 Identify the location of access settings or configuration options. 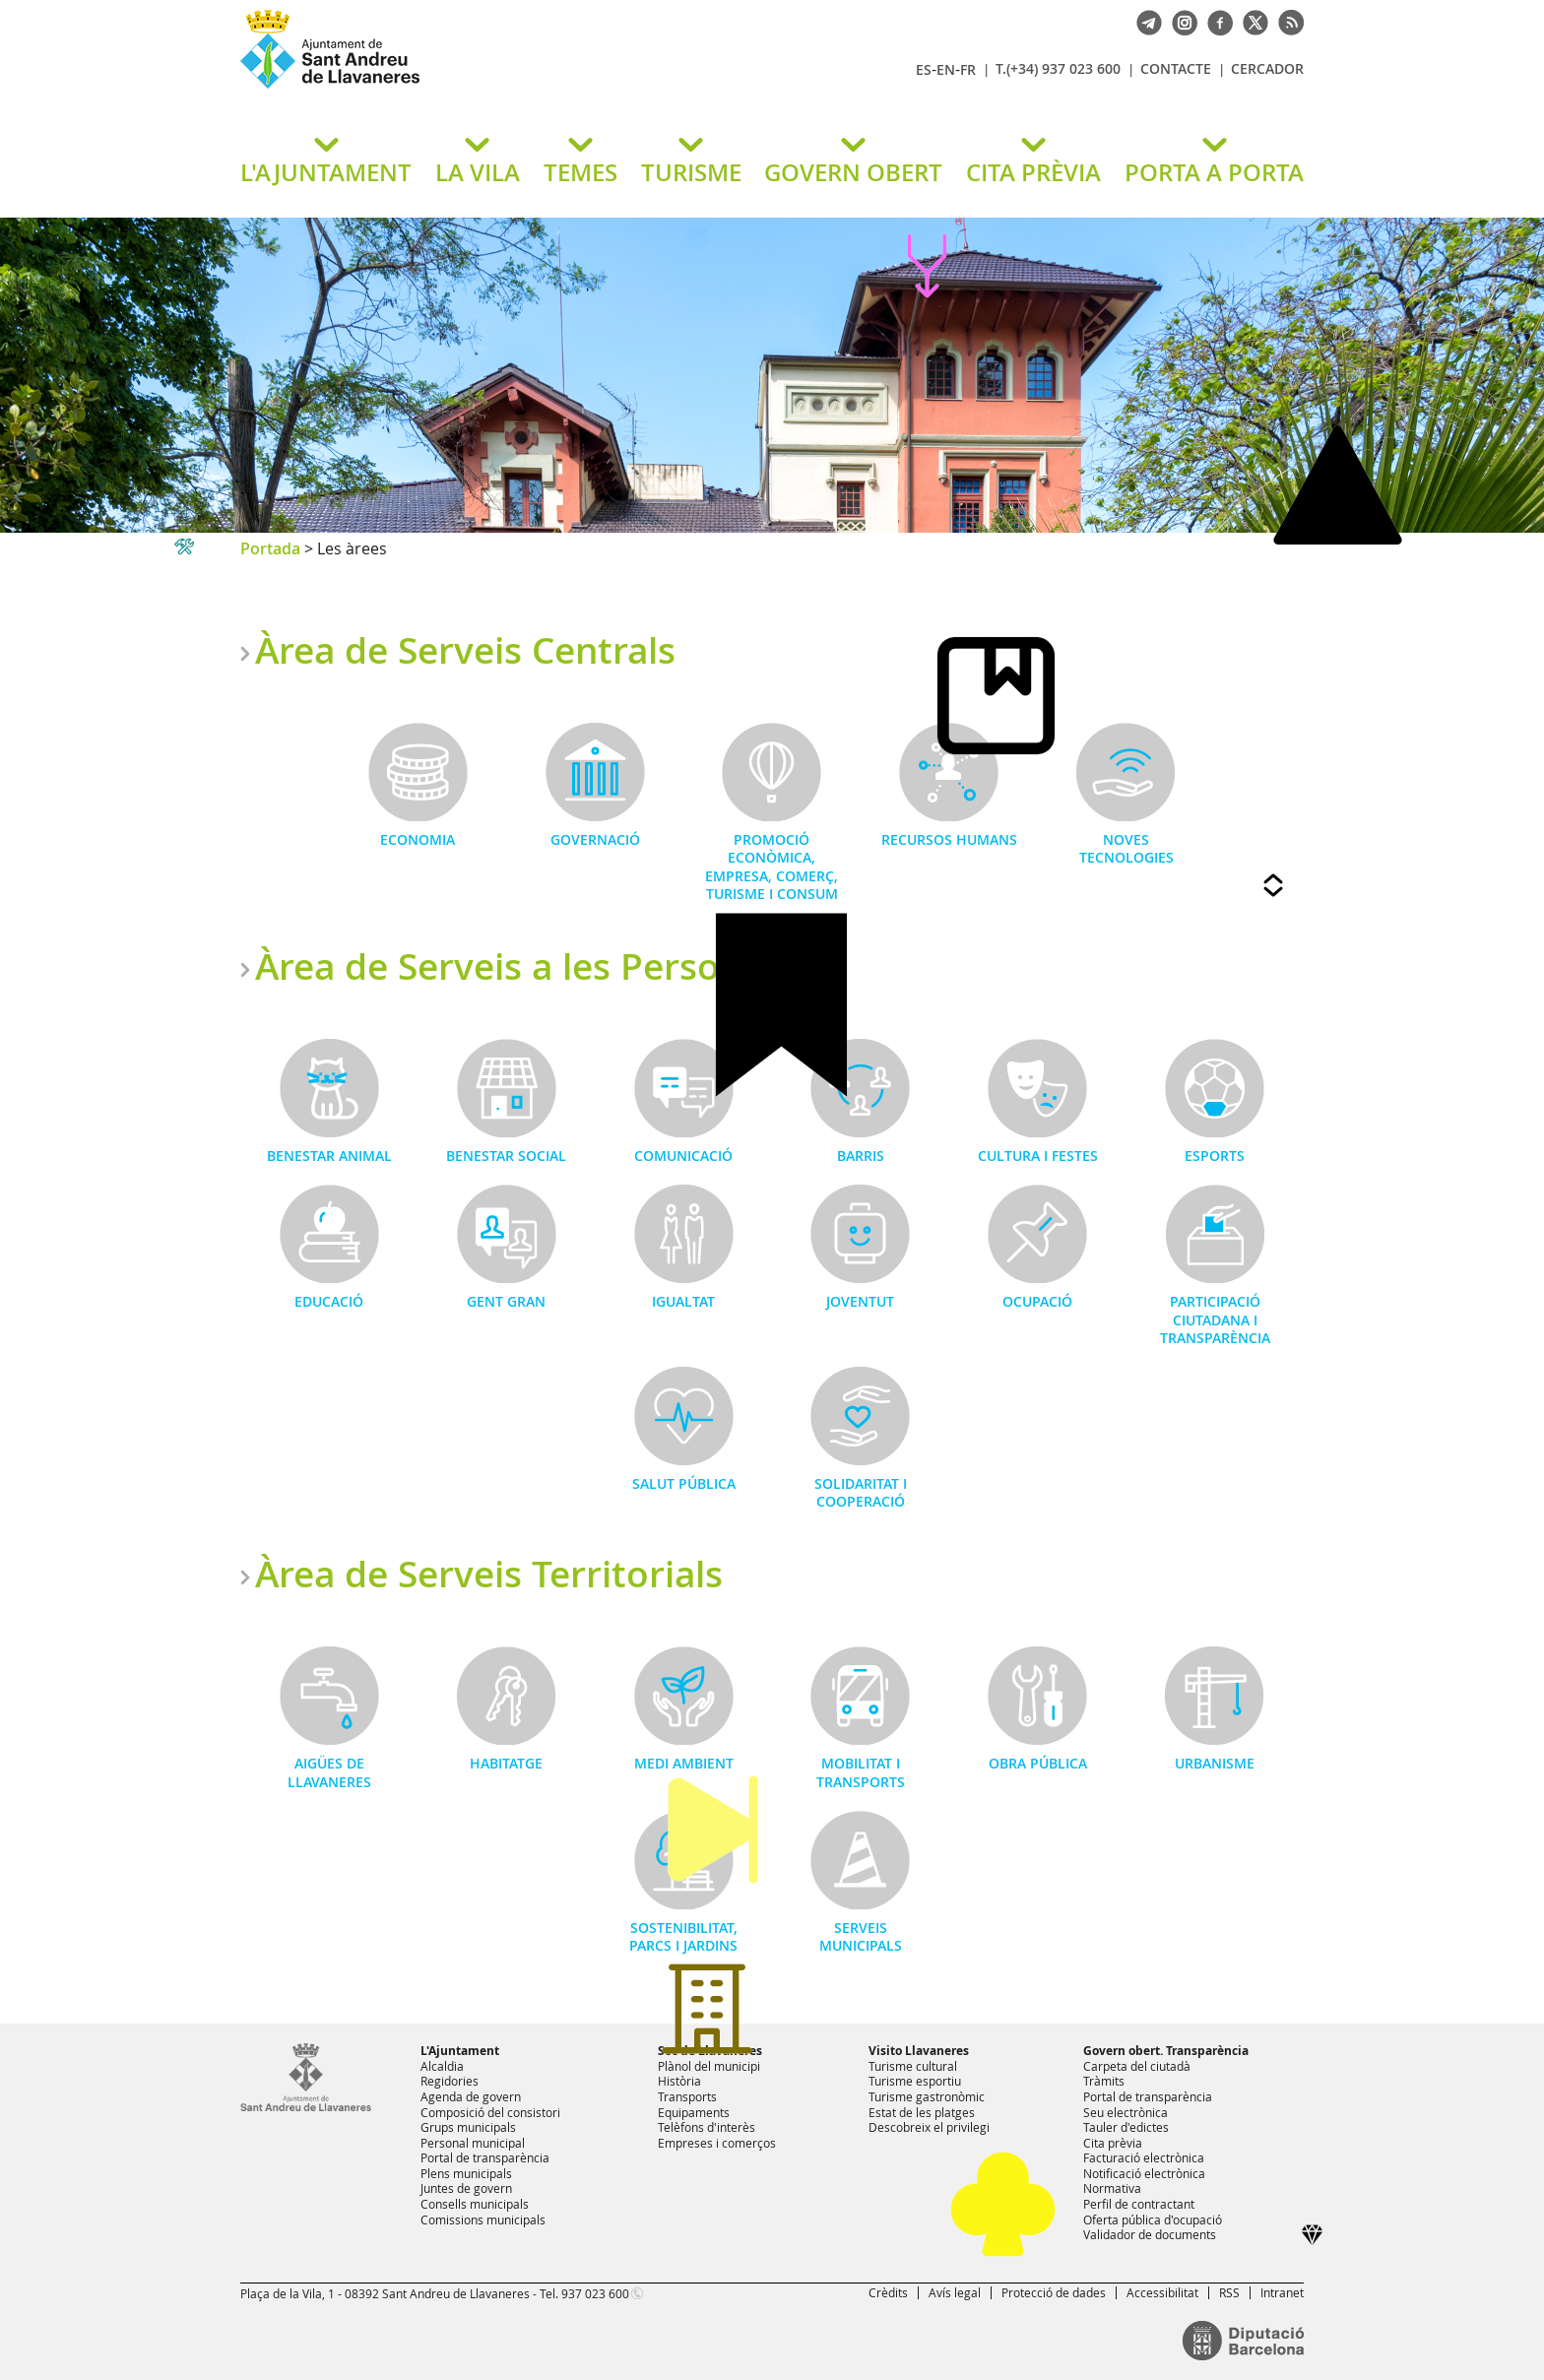
(184, 547).